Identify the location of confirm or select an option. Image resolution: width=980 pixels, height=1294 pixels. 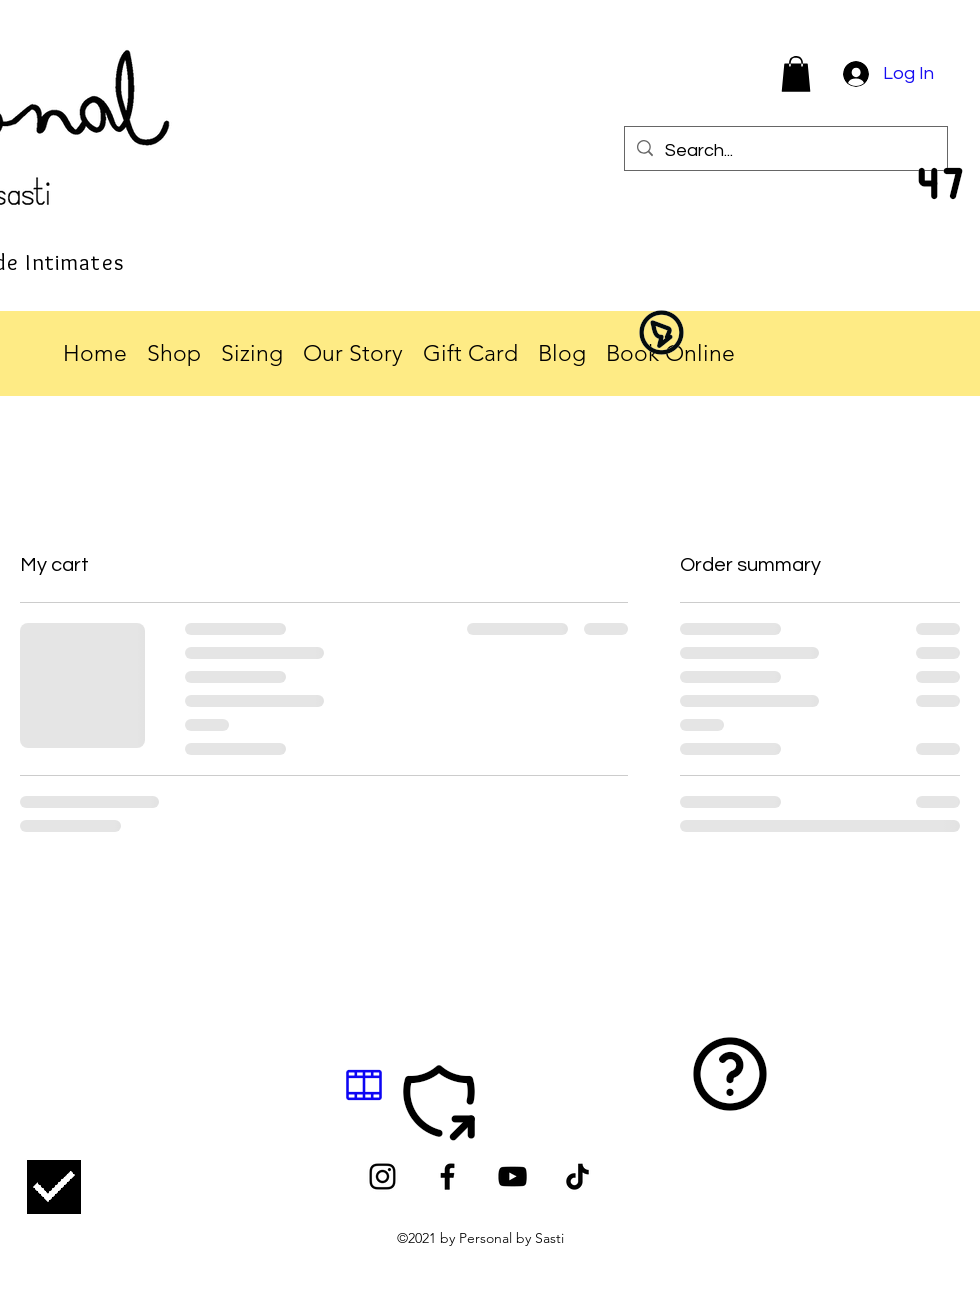
(54, 1187).